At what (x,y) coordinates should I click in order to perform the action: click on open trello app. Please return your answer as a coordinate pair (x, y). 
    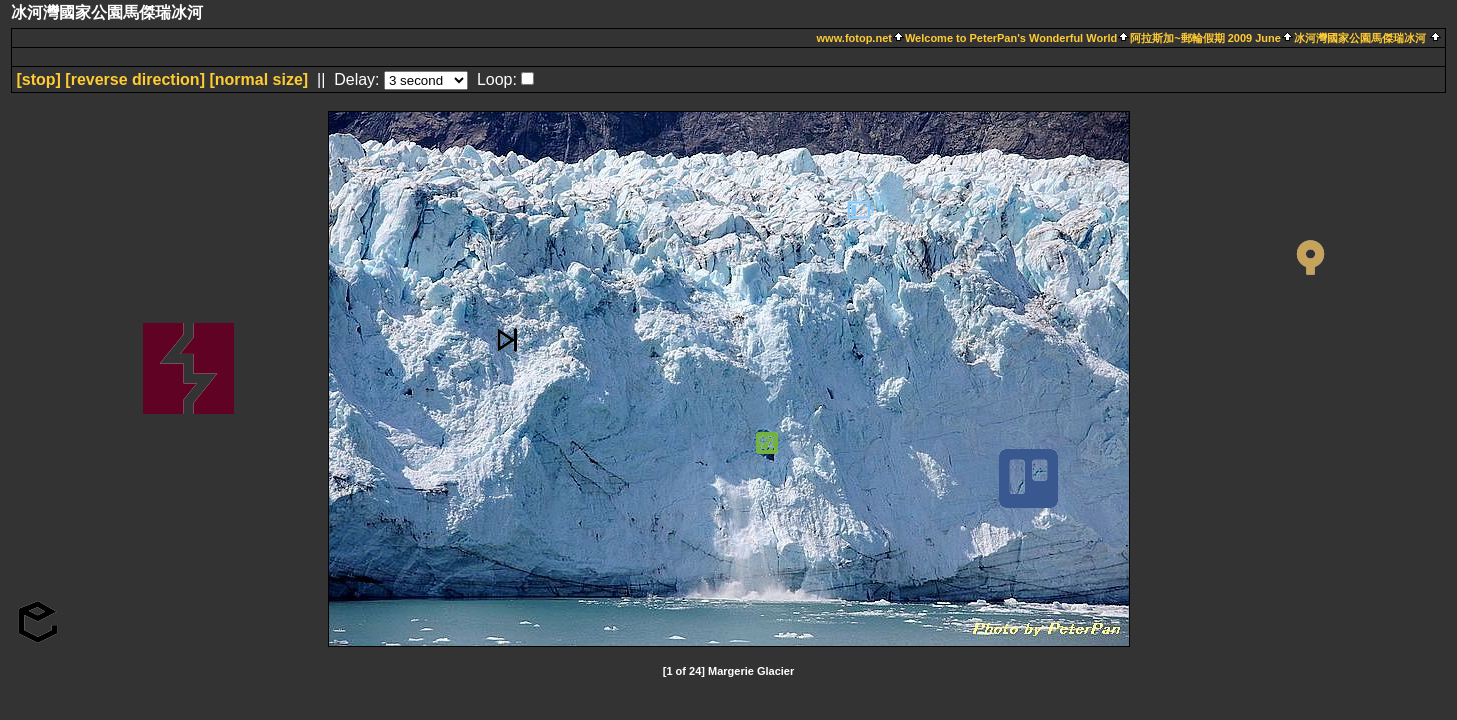
    Looking at the image, I should click on (1028, 478).